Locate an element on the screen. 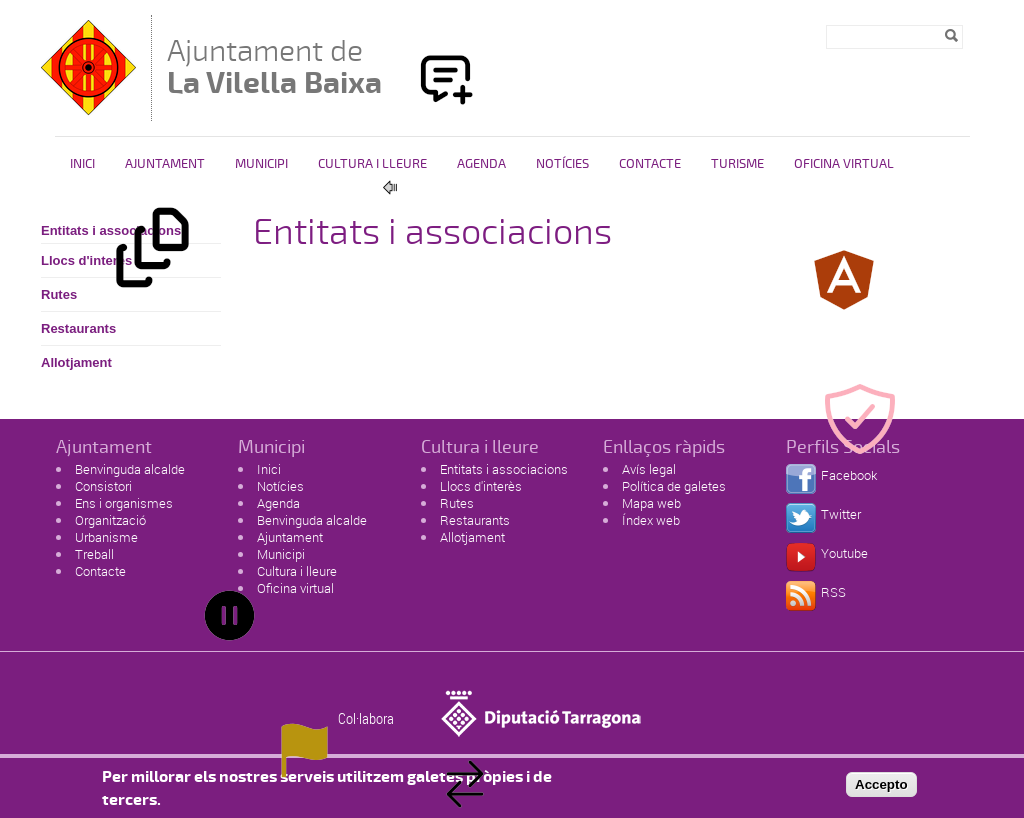 This screenshot has height=818, width=1024. compose a new message is located at coordinates (445, 77).